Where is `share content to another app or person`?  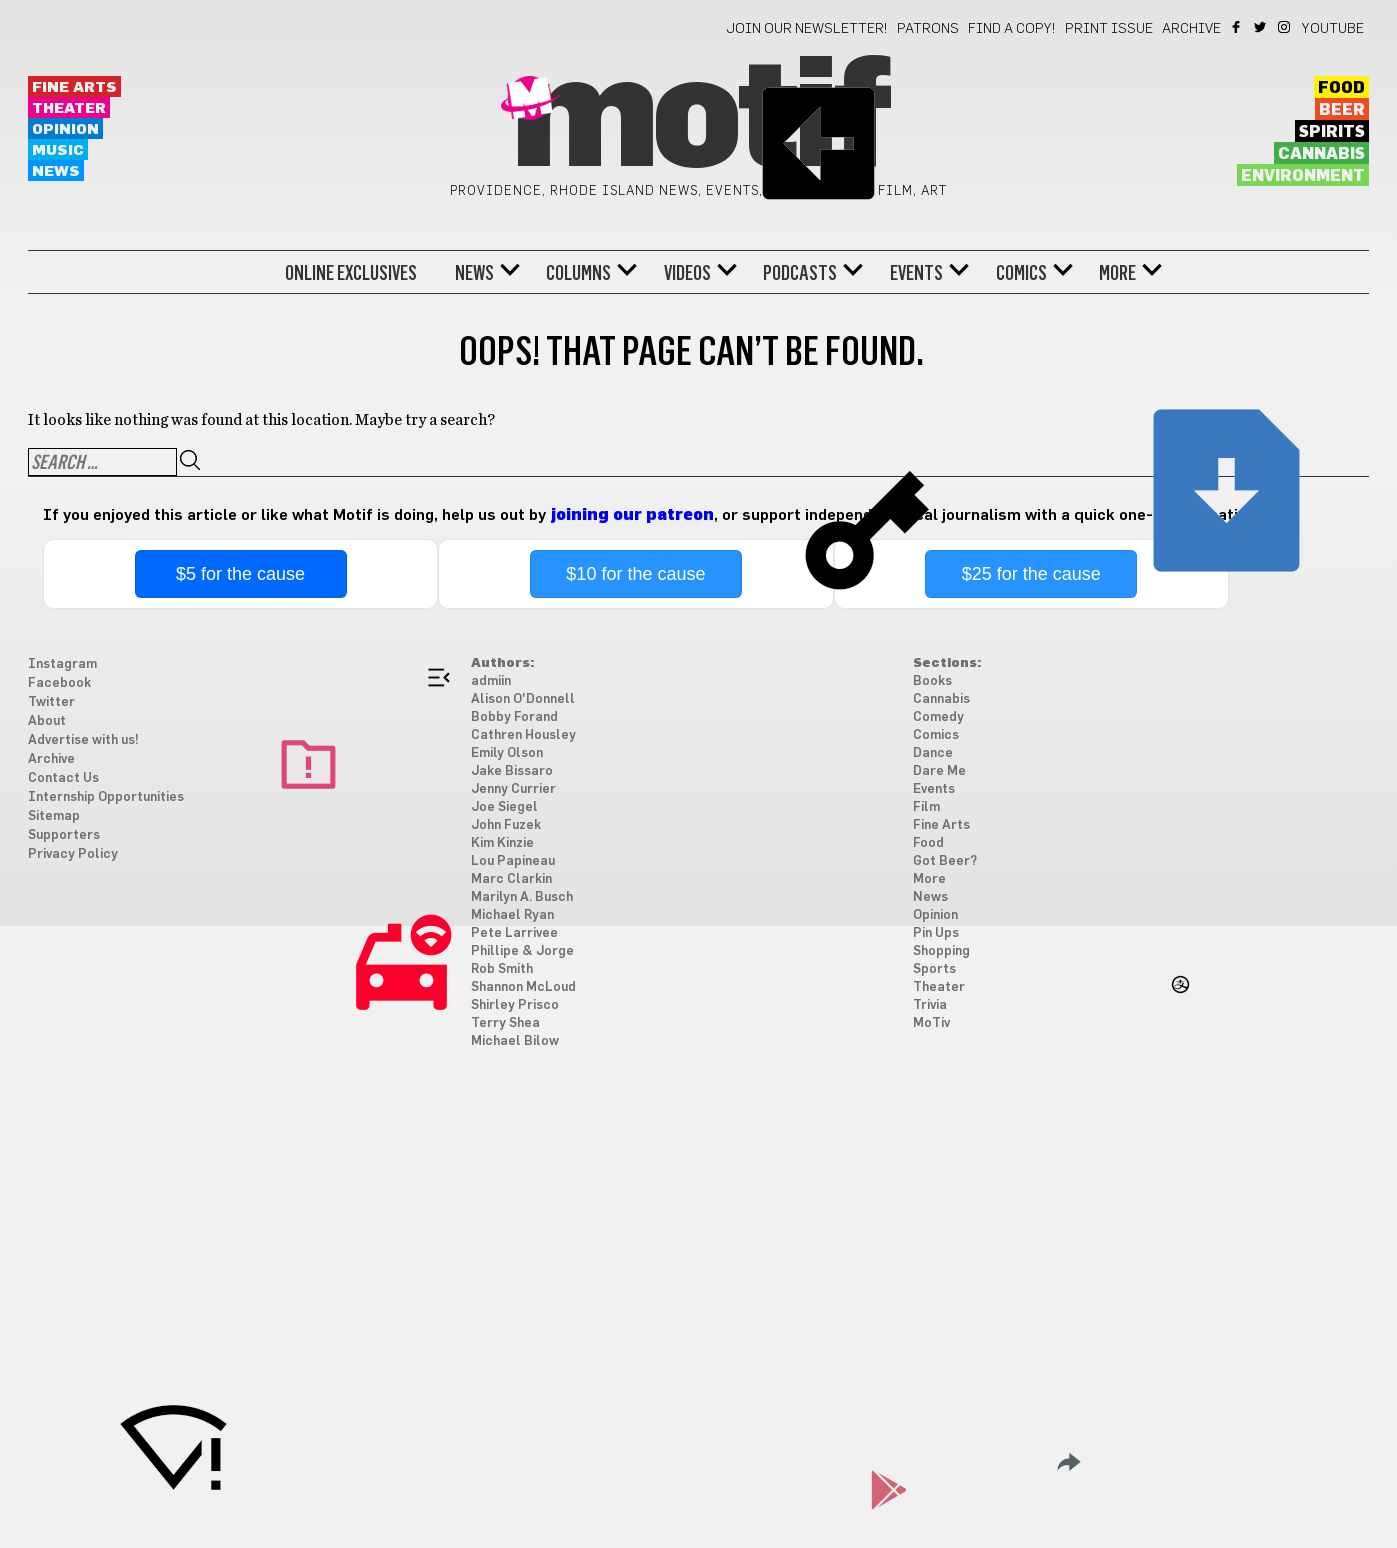
share content to another app or person is located at coordinates (1068, 1463).